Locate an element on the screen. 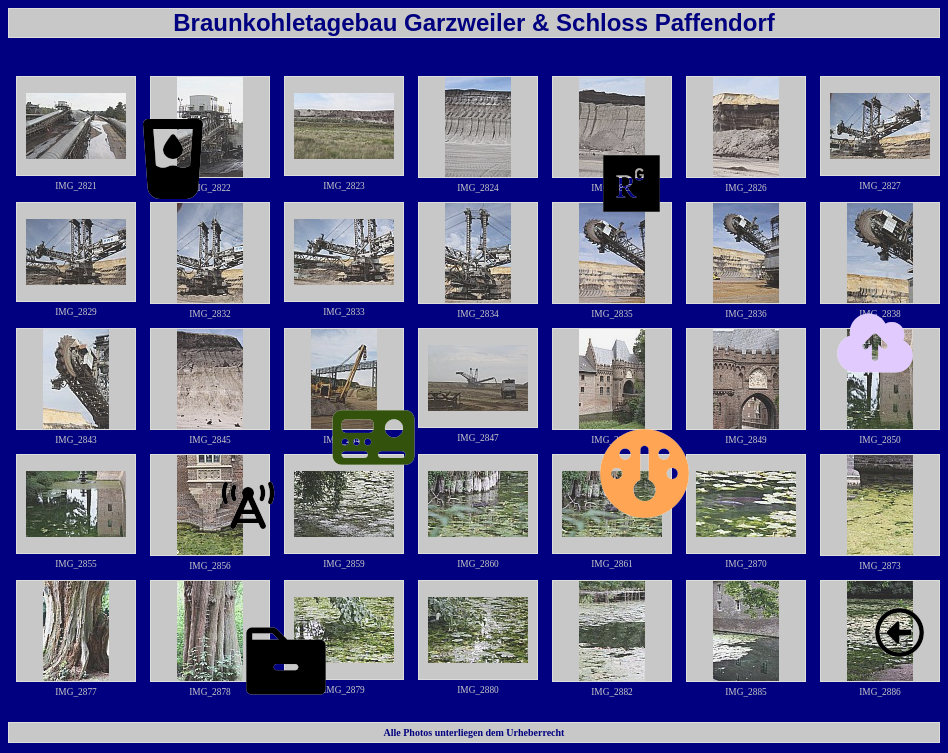 The width and height of the screenshot is (948, 753). upload a file to the cloud is located at coordinates (875, 343).